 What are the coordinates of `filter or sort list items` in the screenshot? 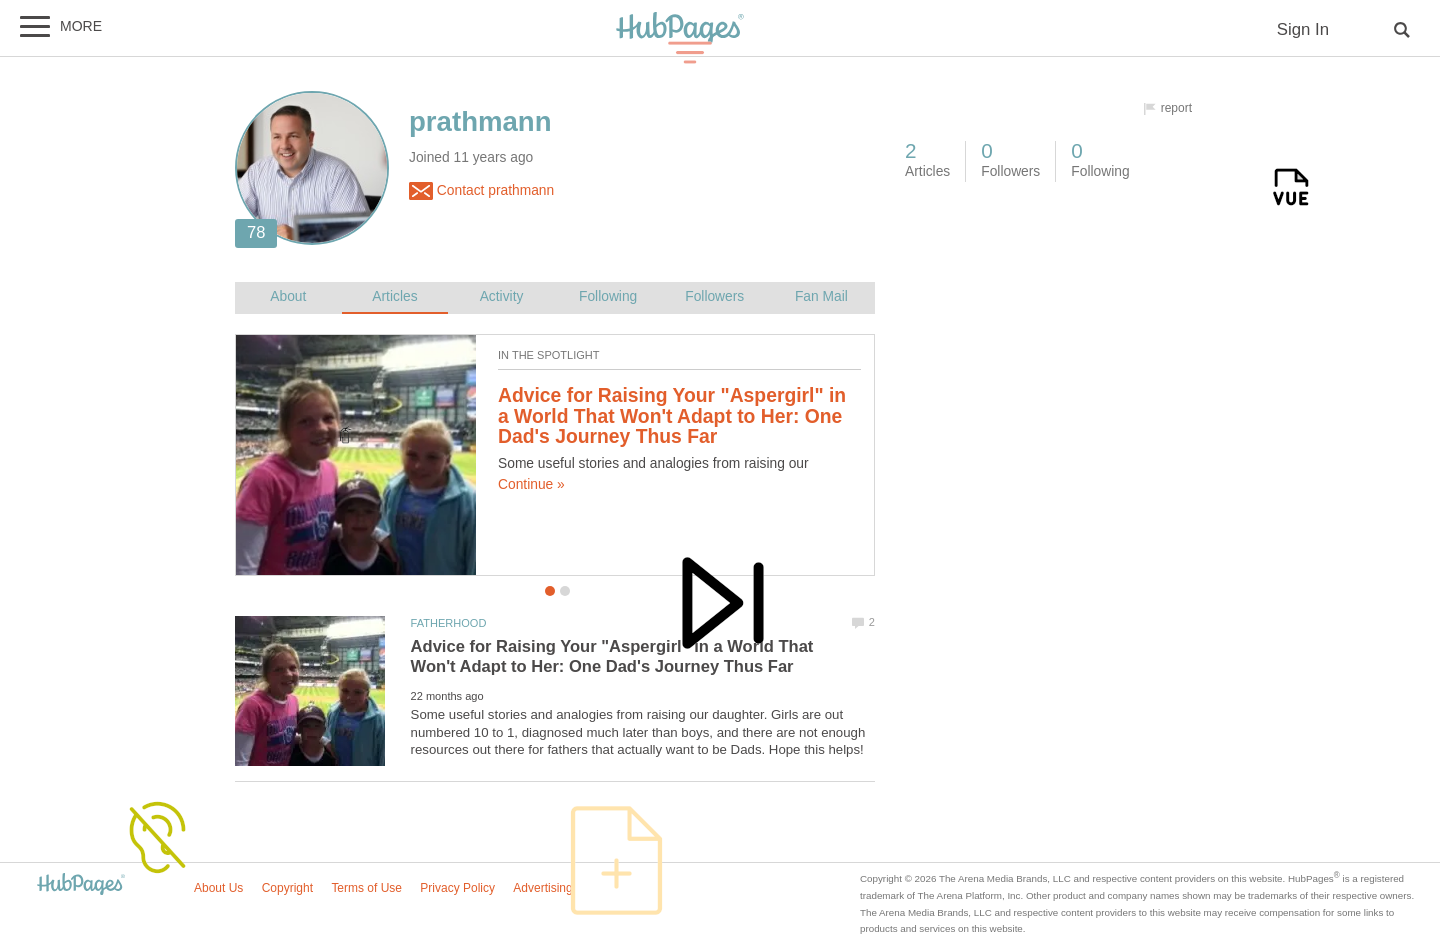 It's located at (690, 51).